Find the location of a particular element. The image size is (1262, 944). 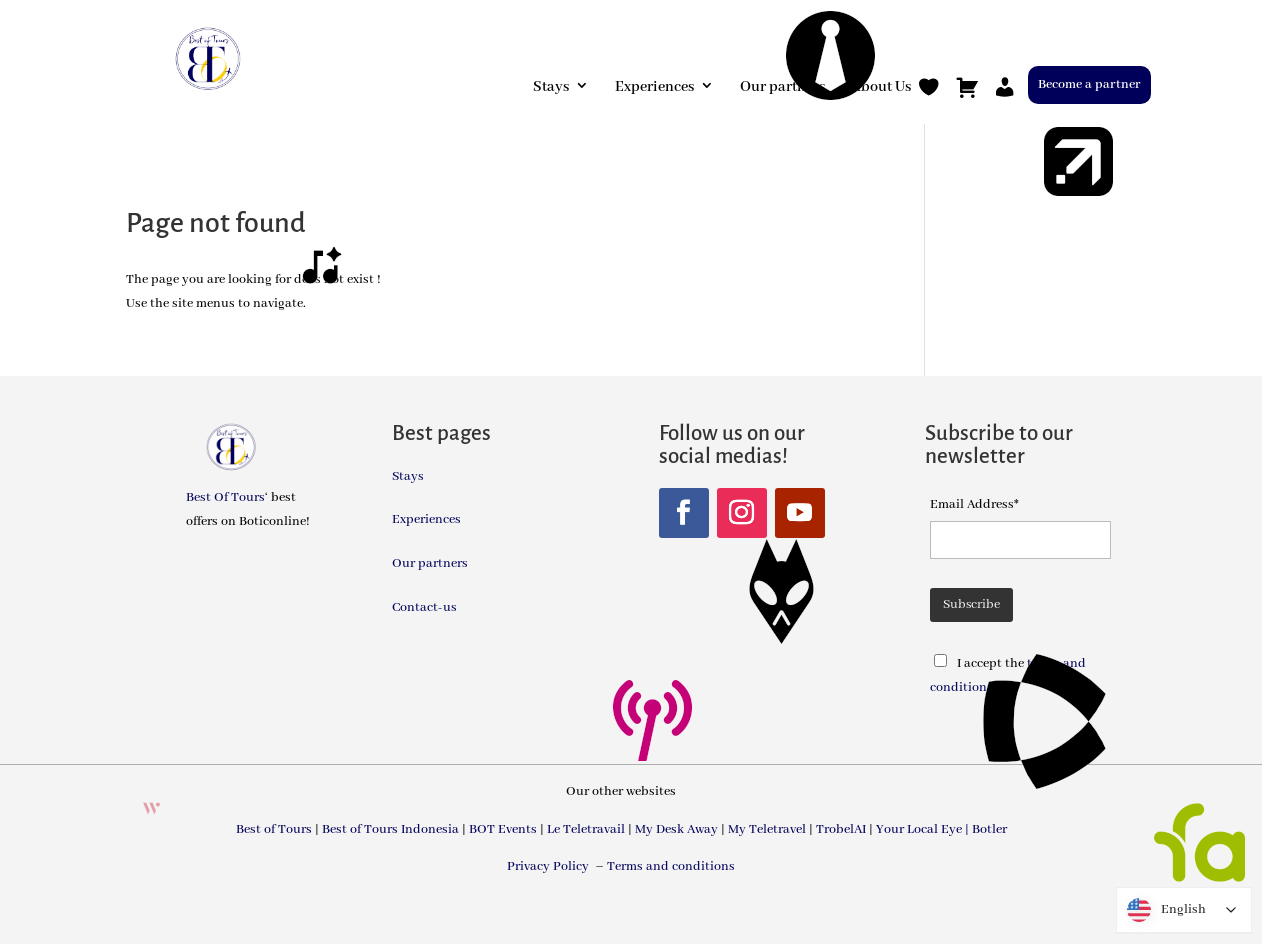

open the Wantedly app is located at coordinates (151, 808).